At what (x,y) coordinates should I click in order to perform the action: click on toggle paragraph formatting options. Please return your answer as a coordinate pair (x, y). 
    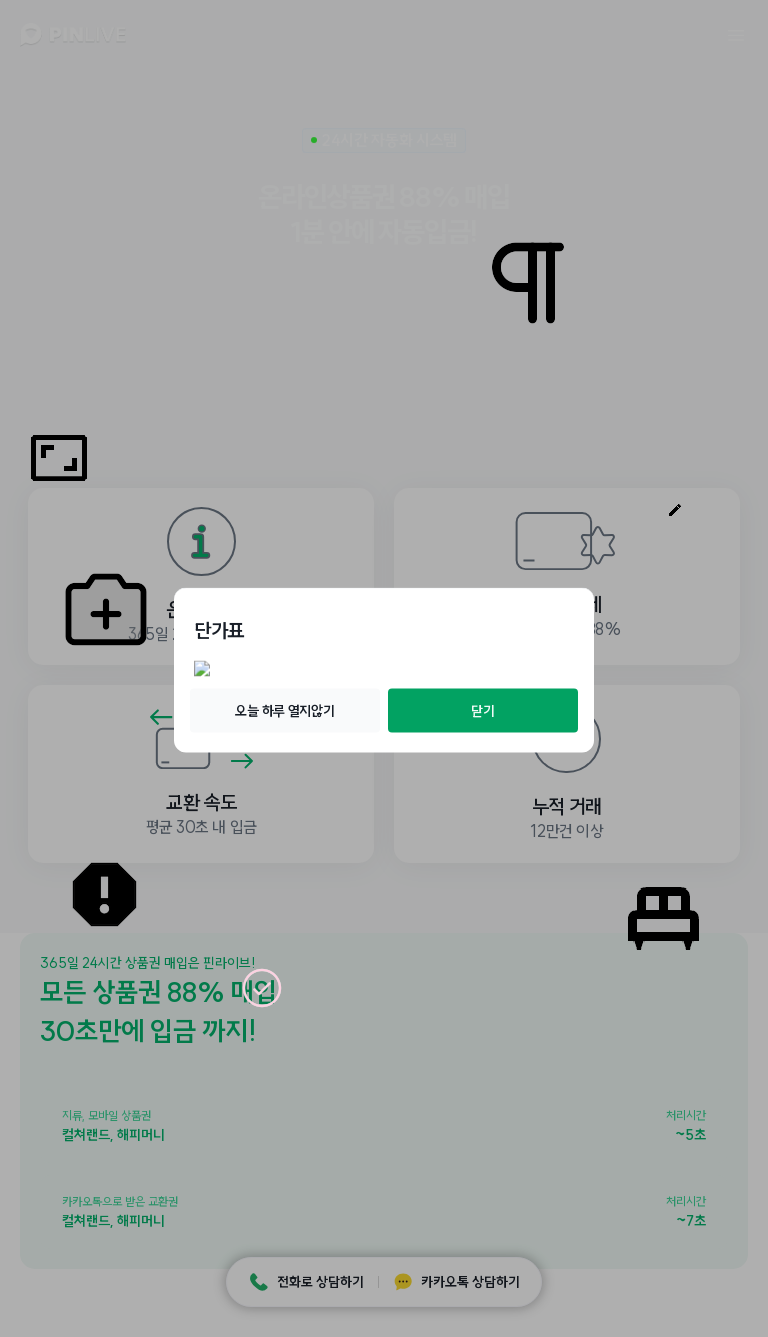
    Looking at the image, I should click on (528, 283).